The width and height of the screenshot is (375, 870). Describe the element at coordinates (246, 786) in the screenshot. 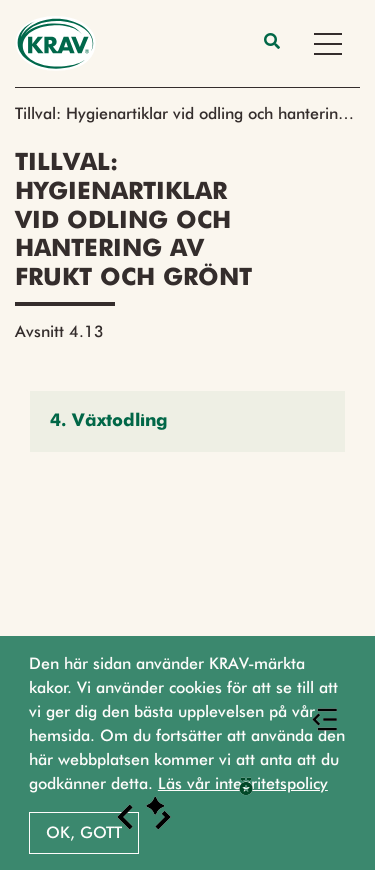

I see `view achievements or awards` at that location.